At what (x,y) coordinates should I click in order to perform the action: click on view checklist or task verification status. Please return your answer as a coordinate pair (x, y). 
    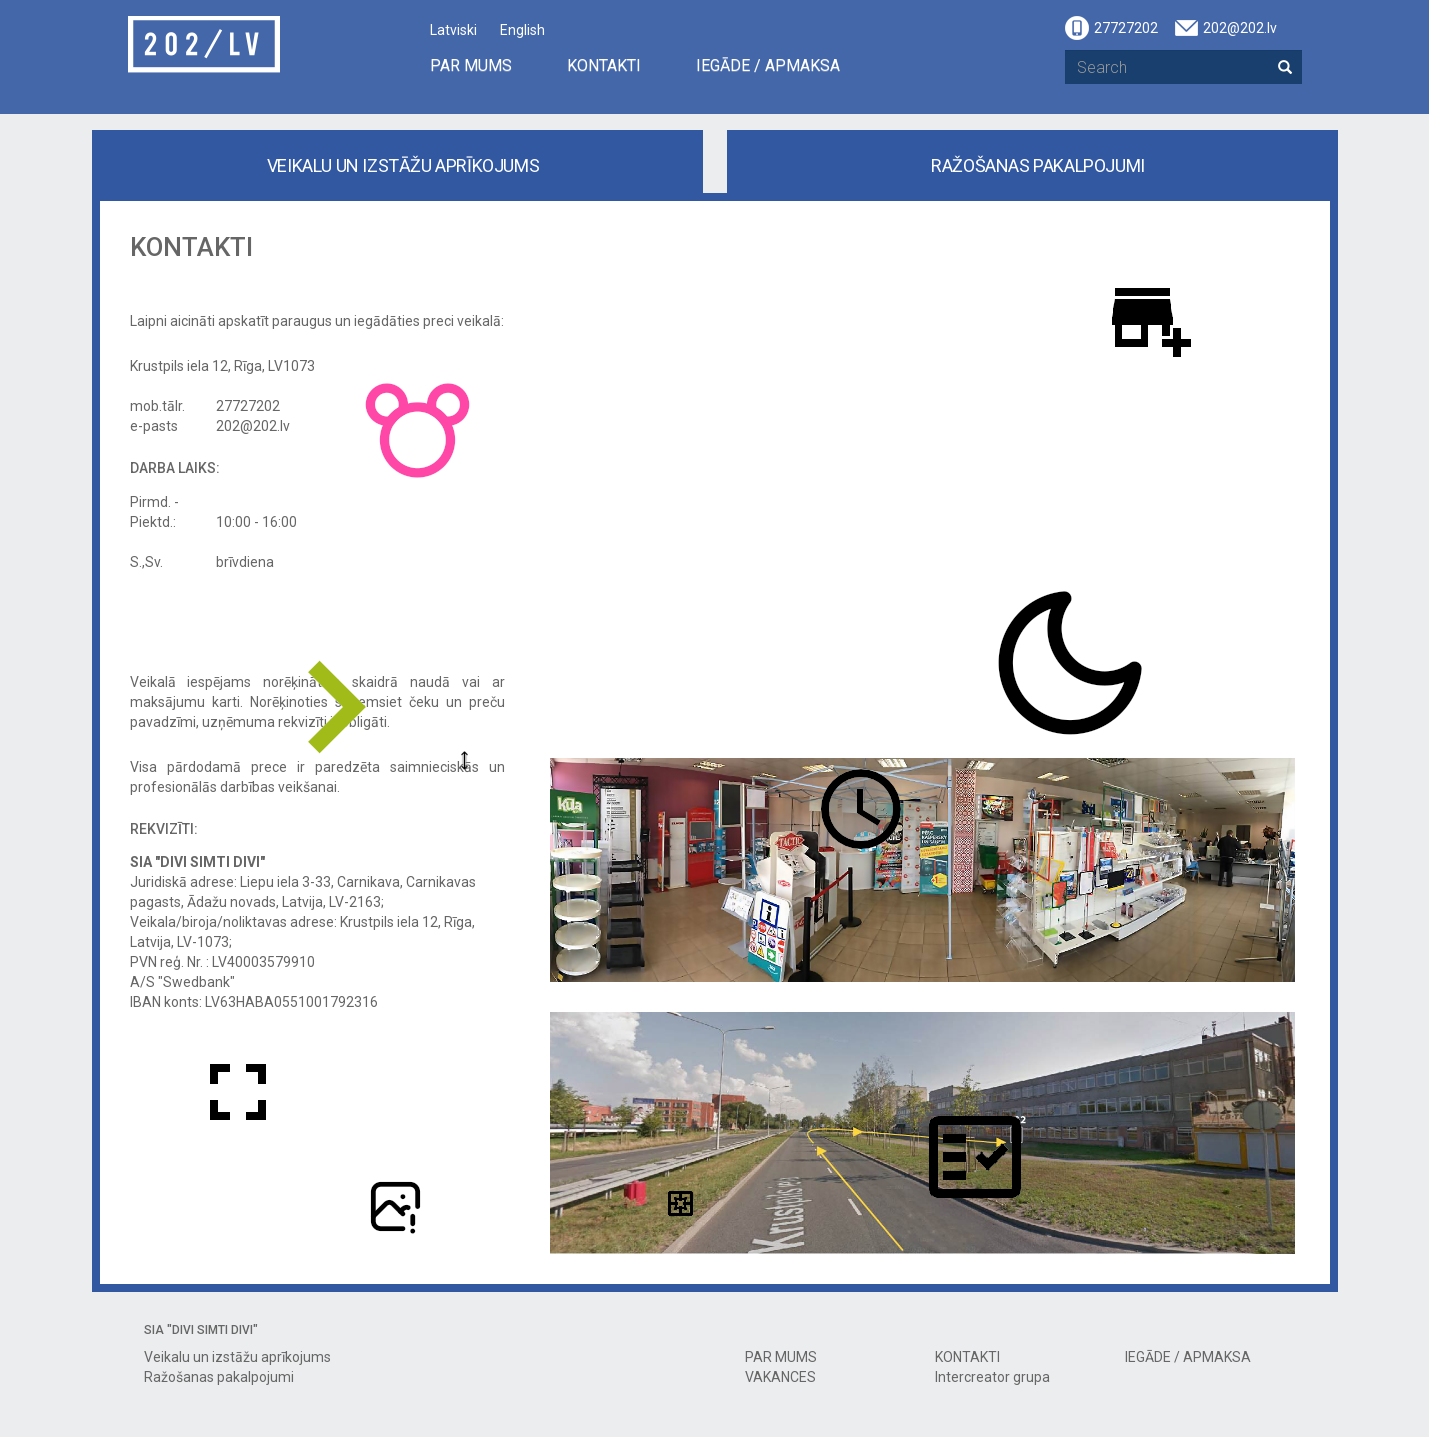
    Looking at the image, I should click on (975, 1157).